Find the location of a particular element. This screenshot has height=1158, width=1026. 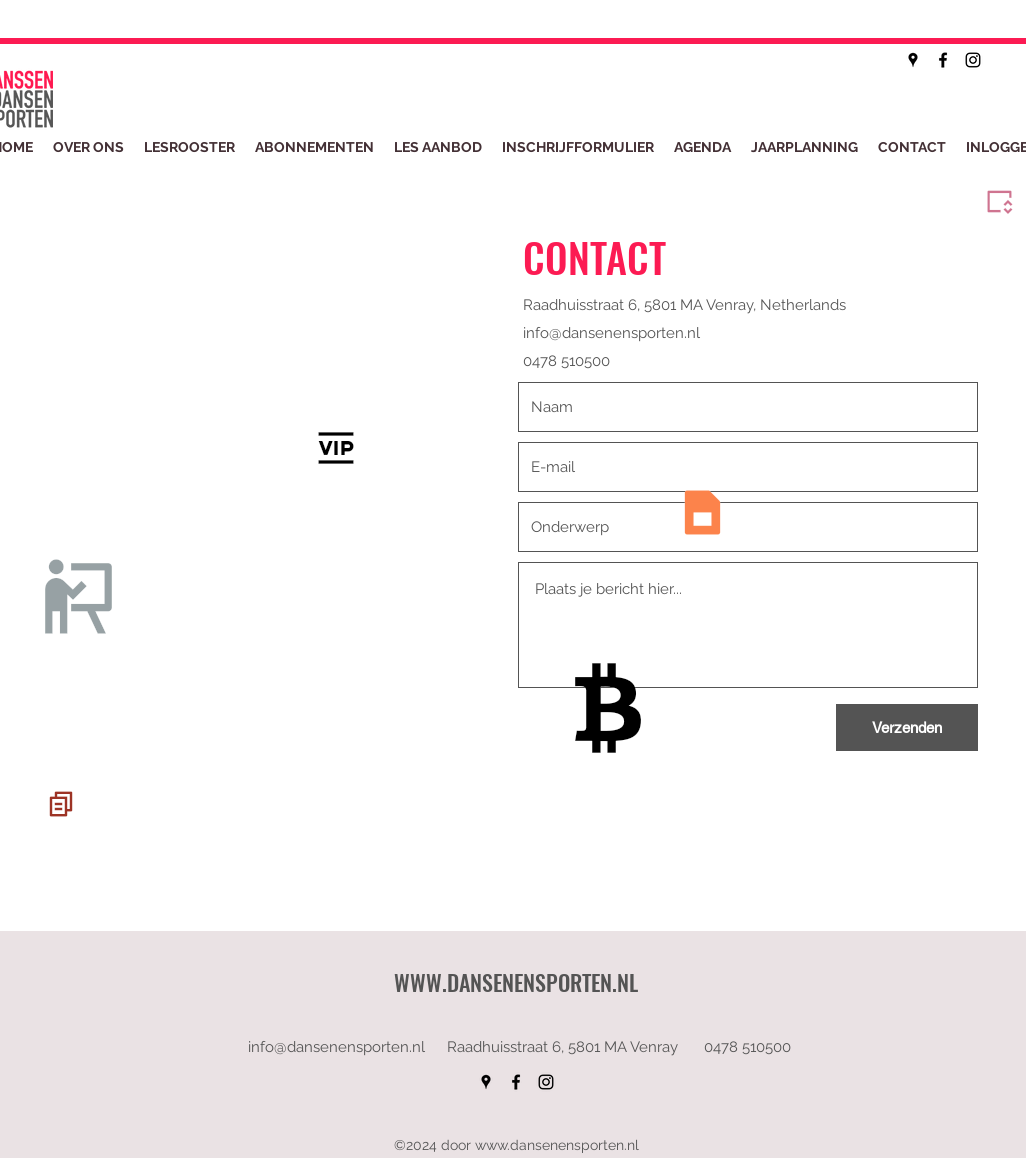

indicates VIP or premium membership status is located at coordinates (336, 448).